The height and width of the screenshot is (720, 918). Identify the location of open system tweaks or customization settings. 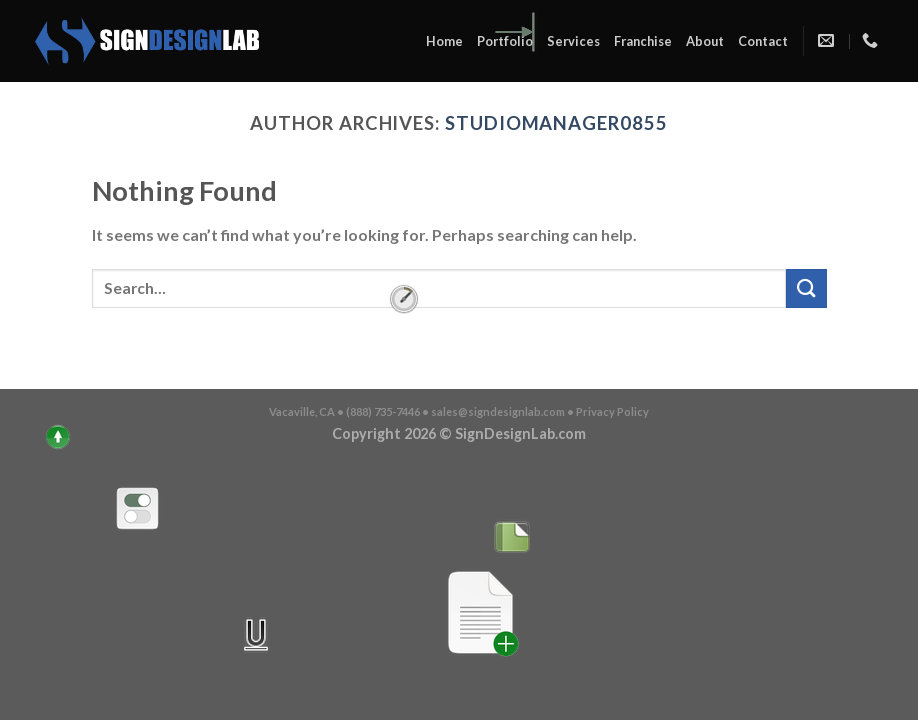
(137, 508).